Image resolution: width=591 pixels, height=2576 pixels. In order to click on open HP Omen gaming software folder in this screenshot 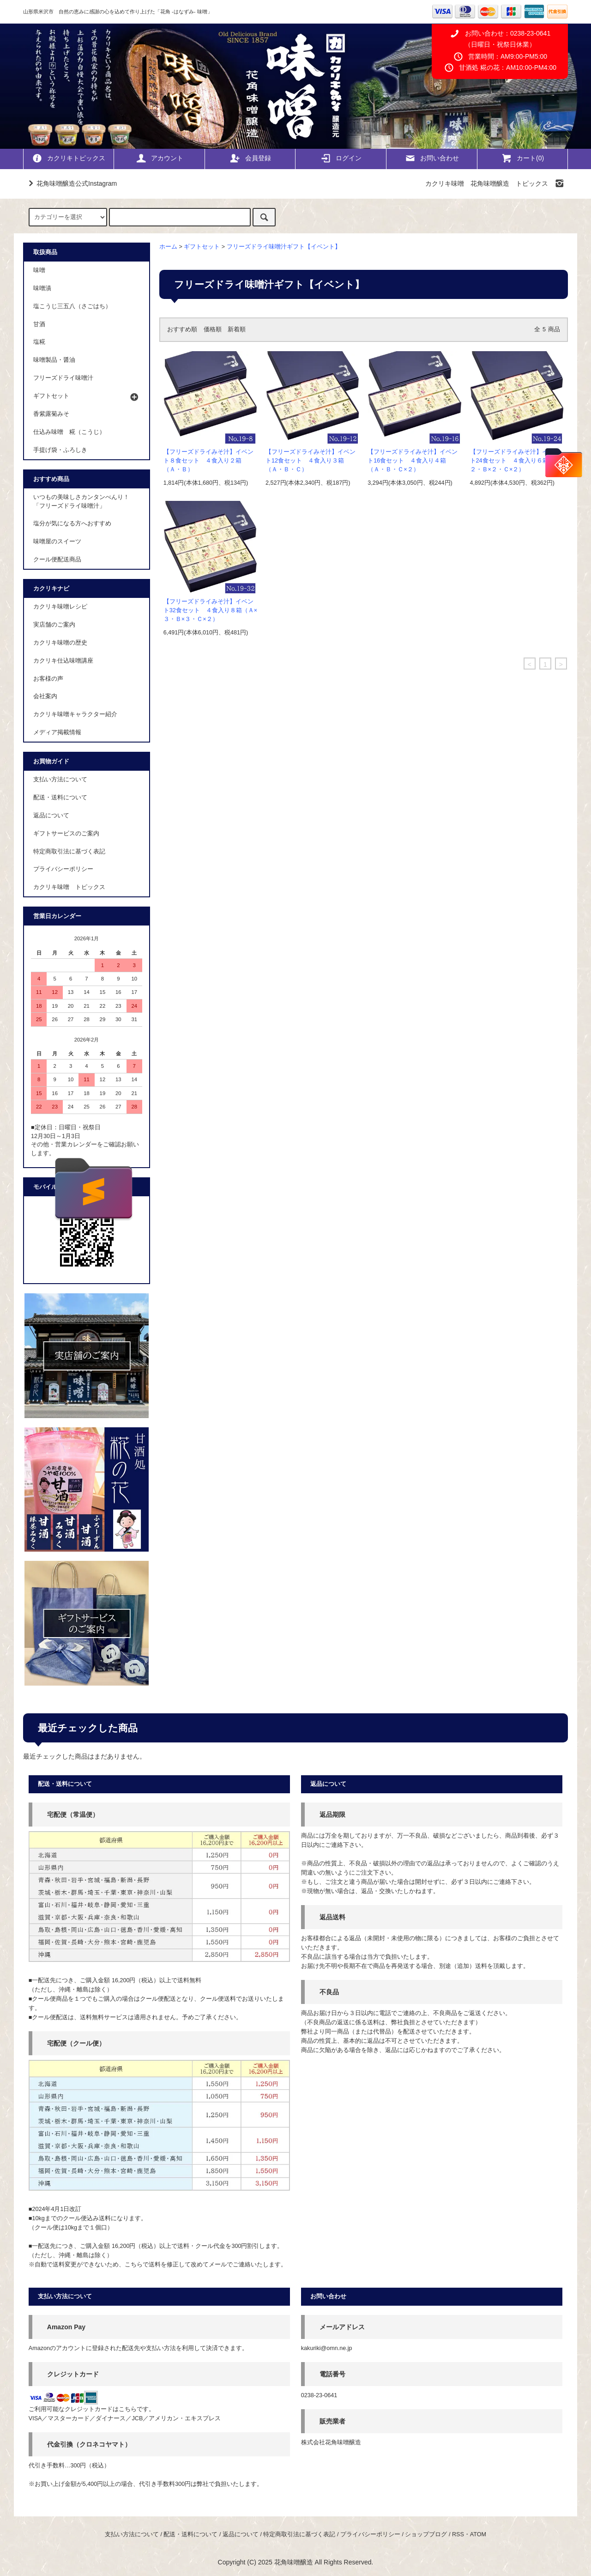, I will do `click(563, 463)`.